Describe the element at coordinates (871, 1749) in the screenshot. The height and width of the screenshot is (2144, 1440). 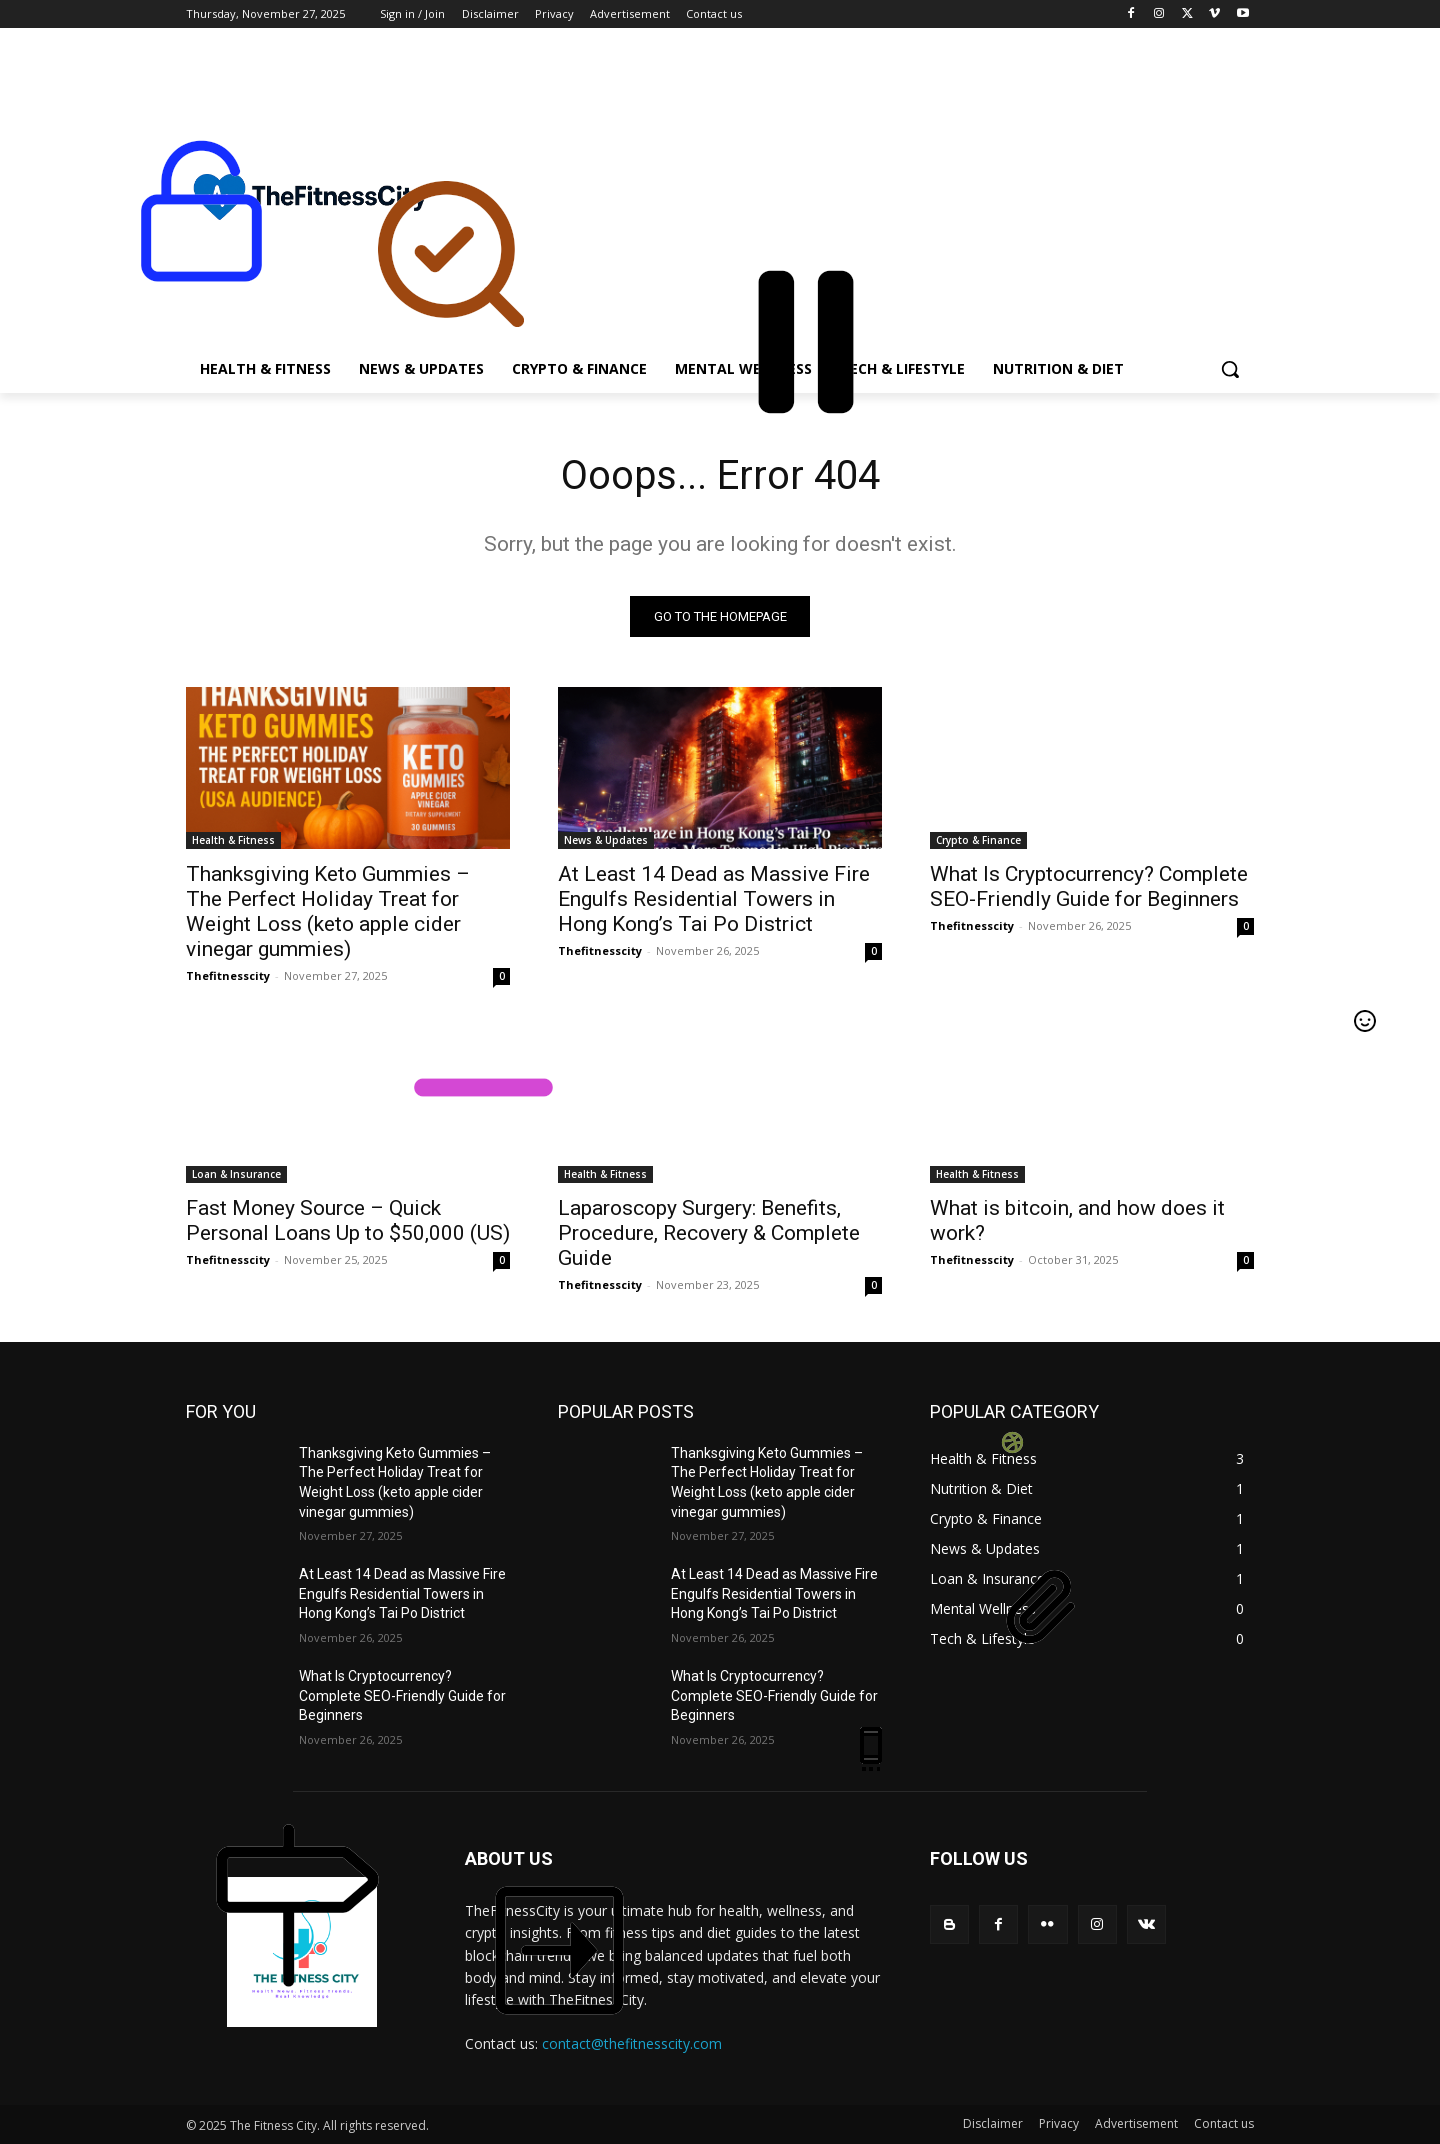
I see `access mobile device settings` at that location.